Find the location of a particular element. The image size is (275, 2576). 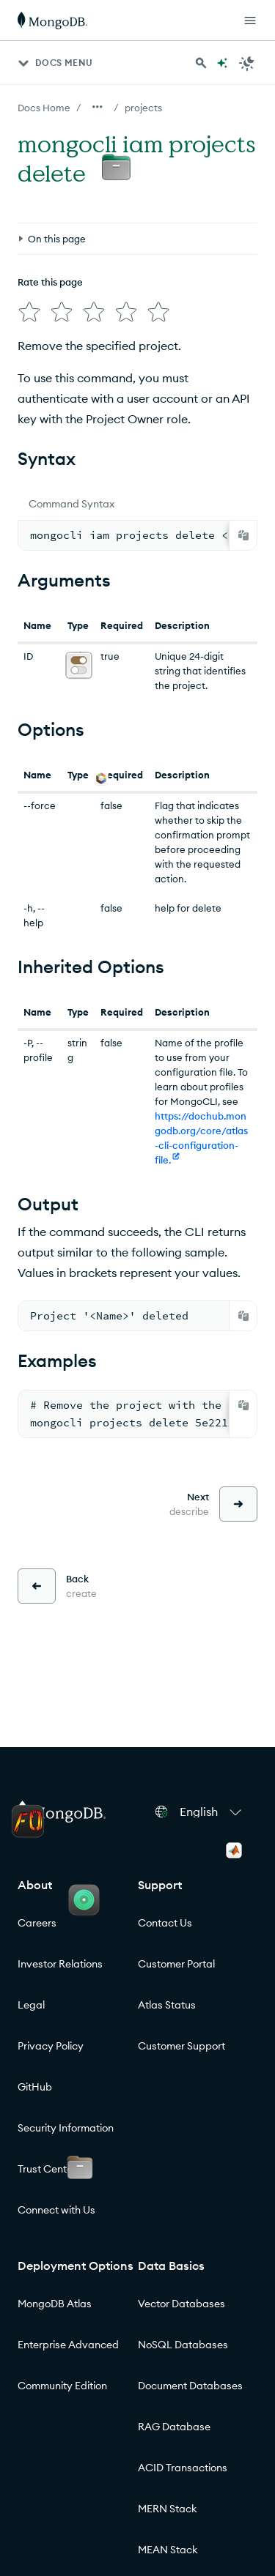

open g4music app is located at coordinates (84, 1899).